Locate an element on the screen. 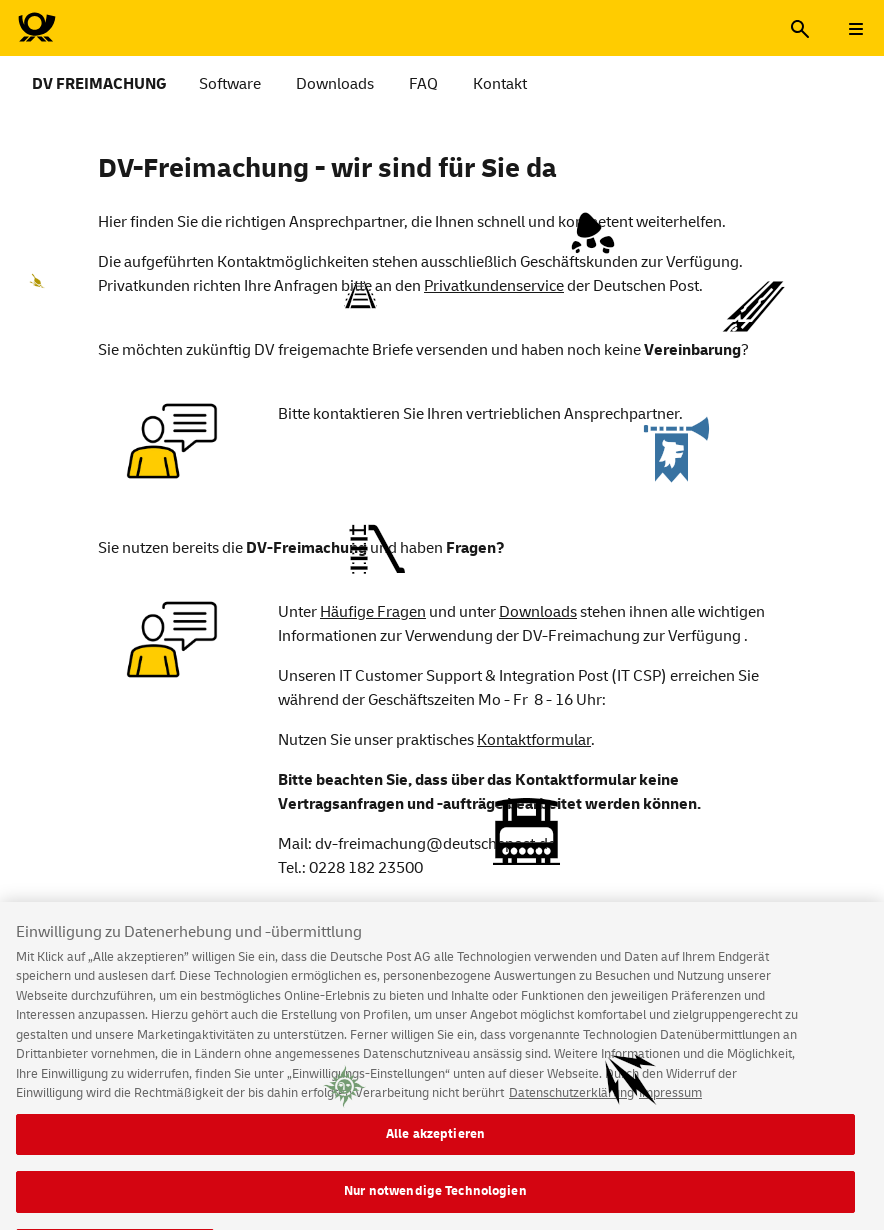  indicates lightning or electrical storm warning is located at coordinates (630, 1079).